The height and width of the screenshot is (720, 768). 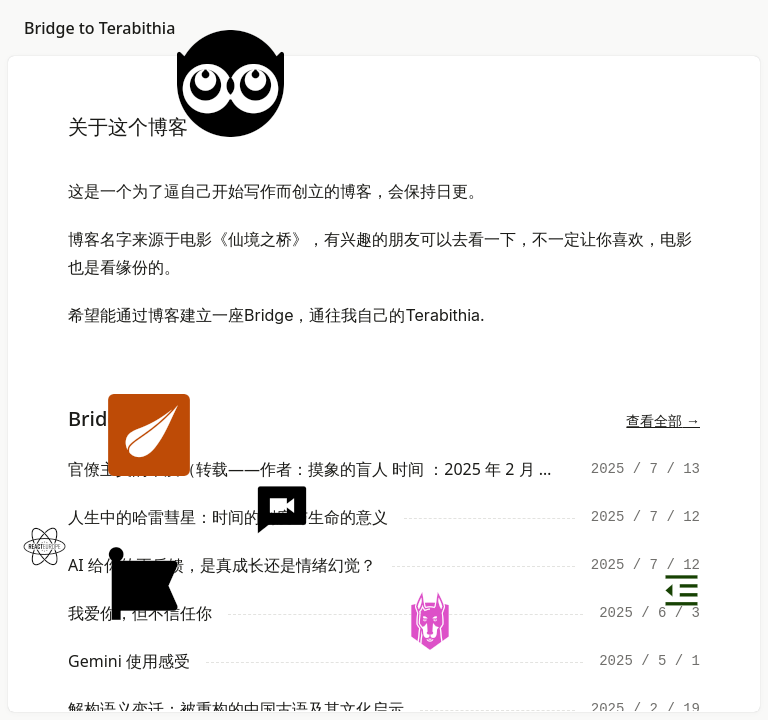 I want to click on react europe conference logo, so click(x=44, y=546).